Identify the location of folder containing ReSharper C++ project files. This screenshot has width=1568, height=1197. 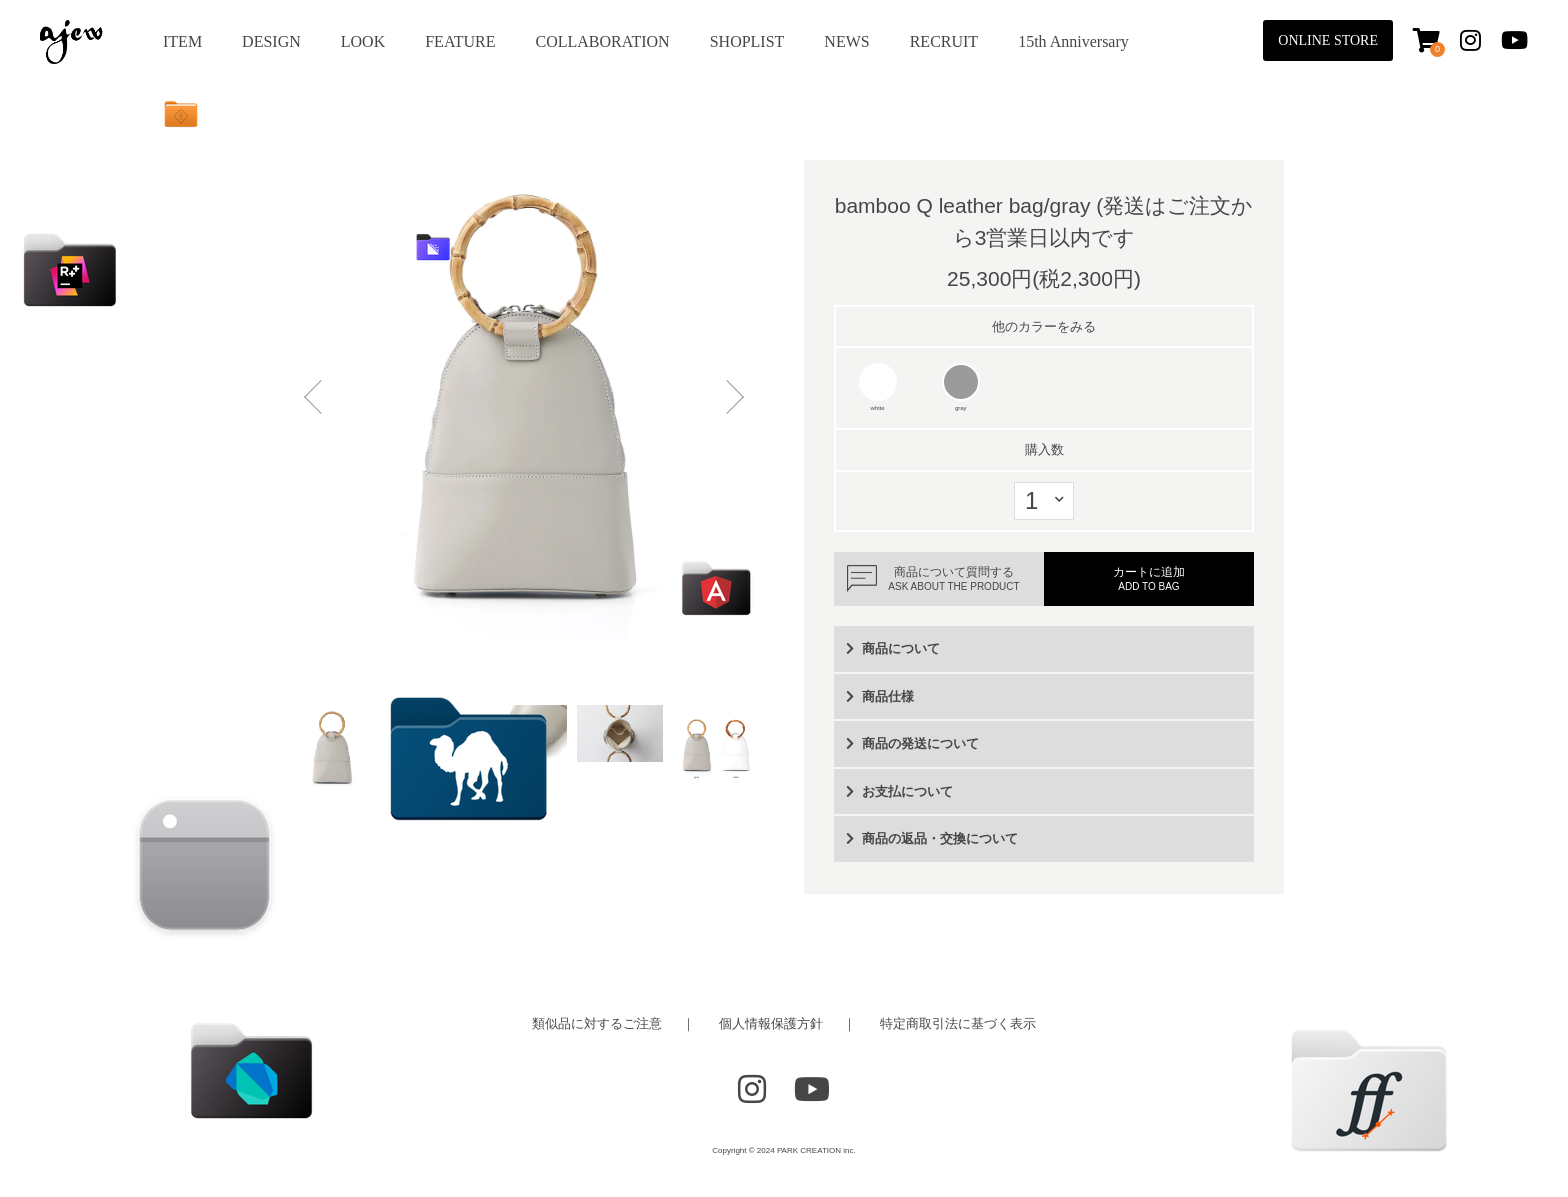
(69, 272).